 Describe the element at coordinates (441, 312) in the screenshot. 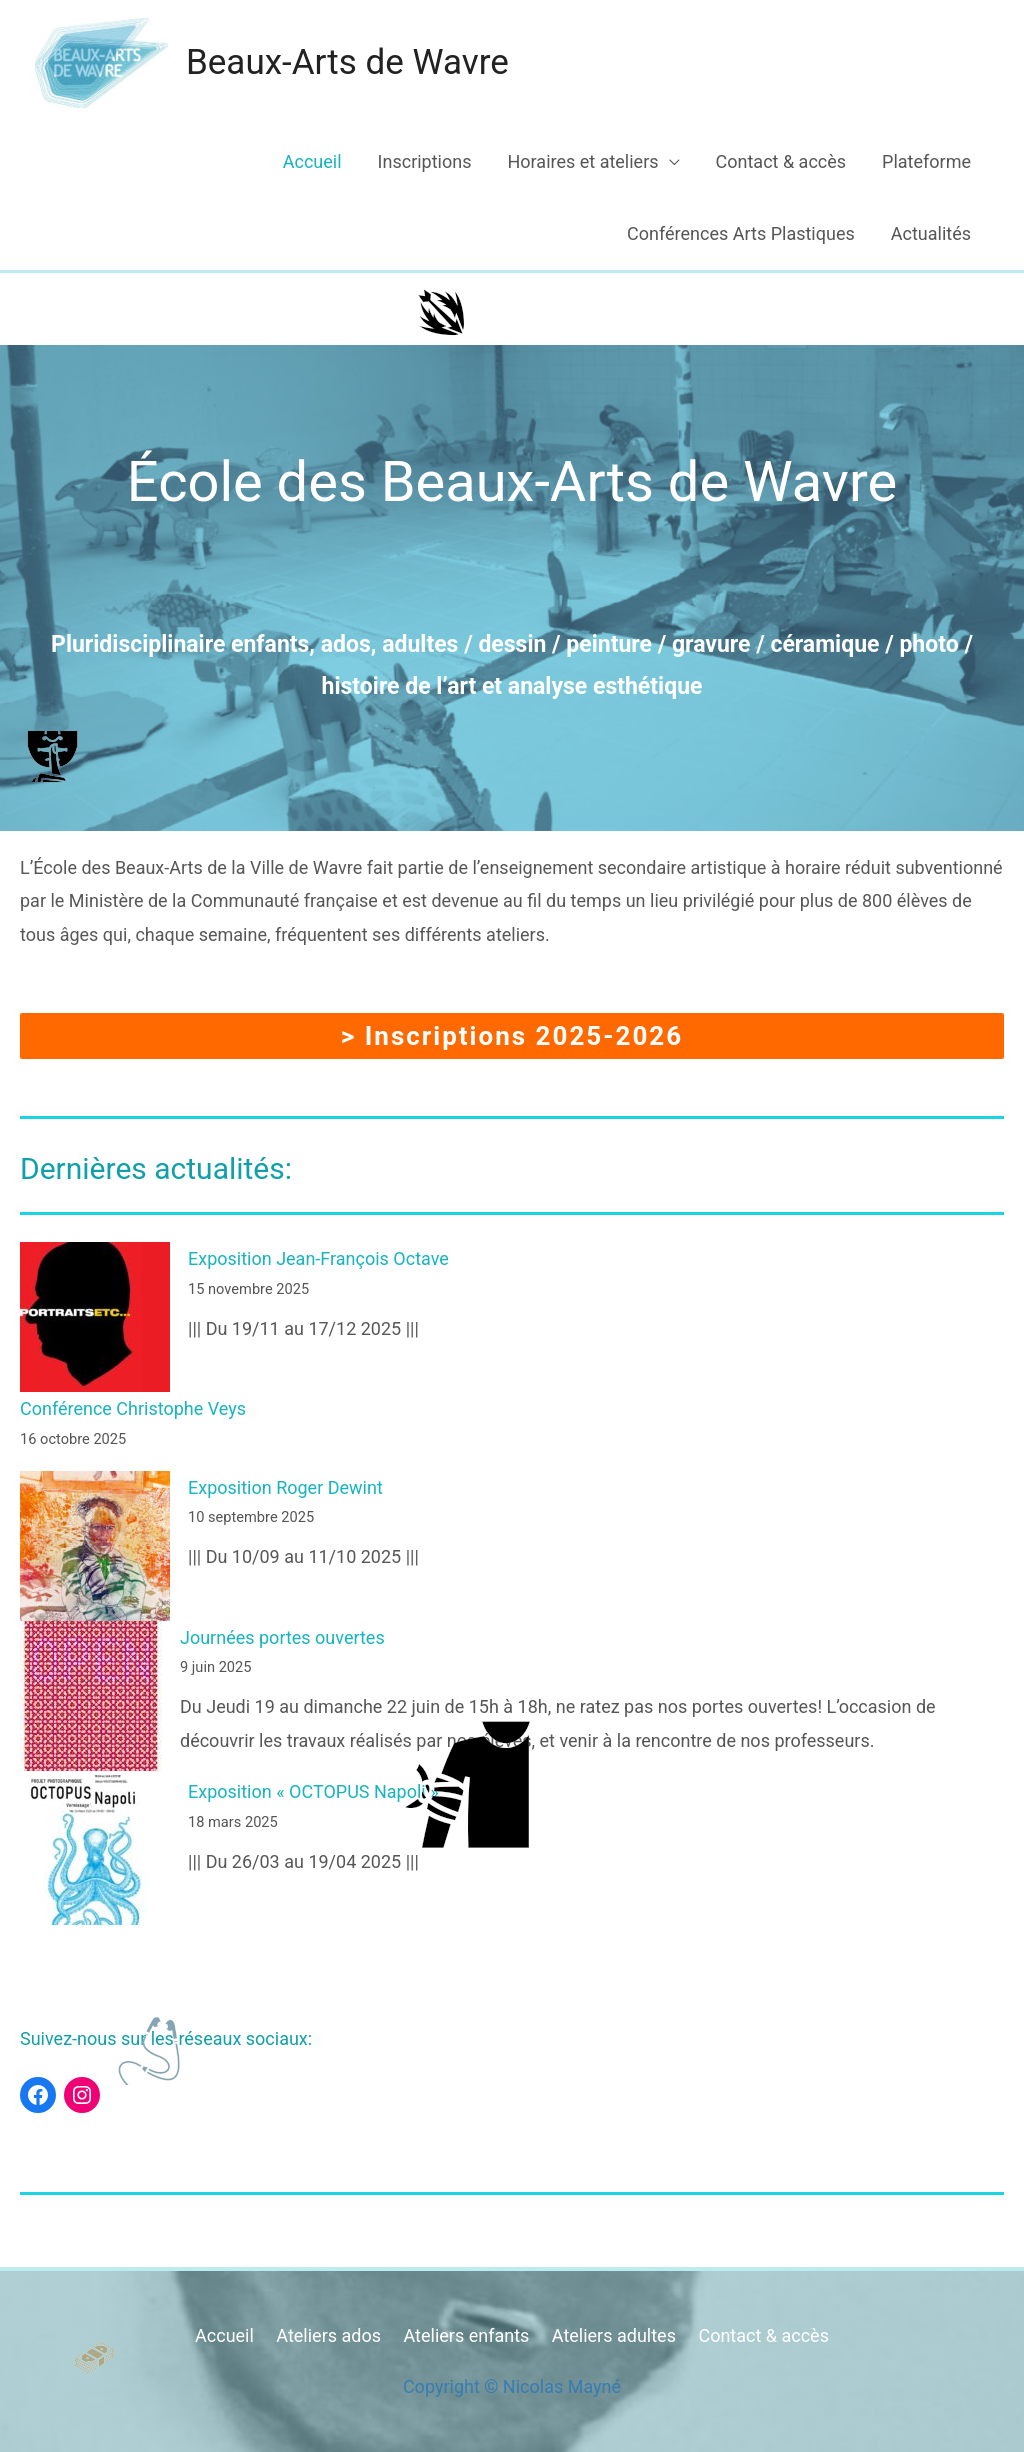

I see `indicates a swift or speed-enhanced attack ability` at that location.